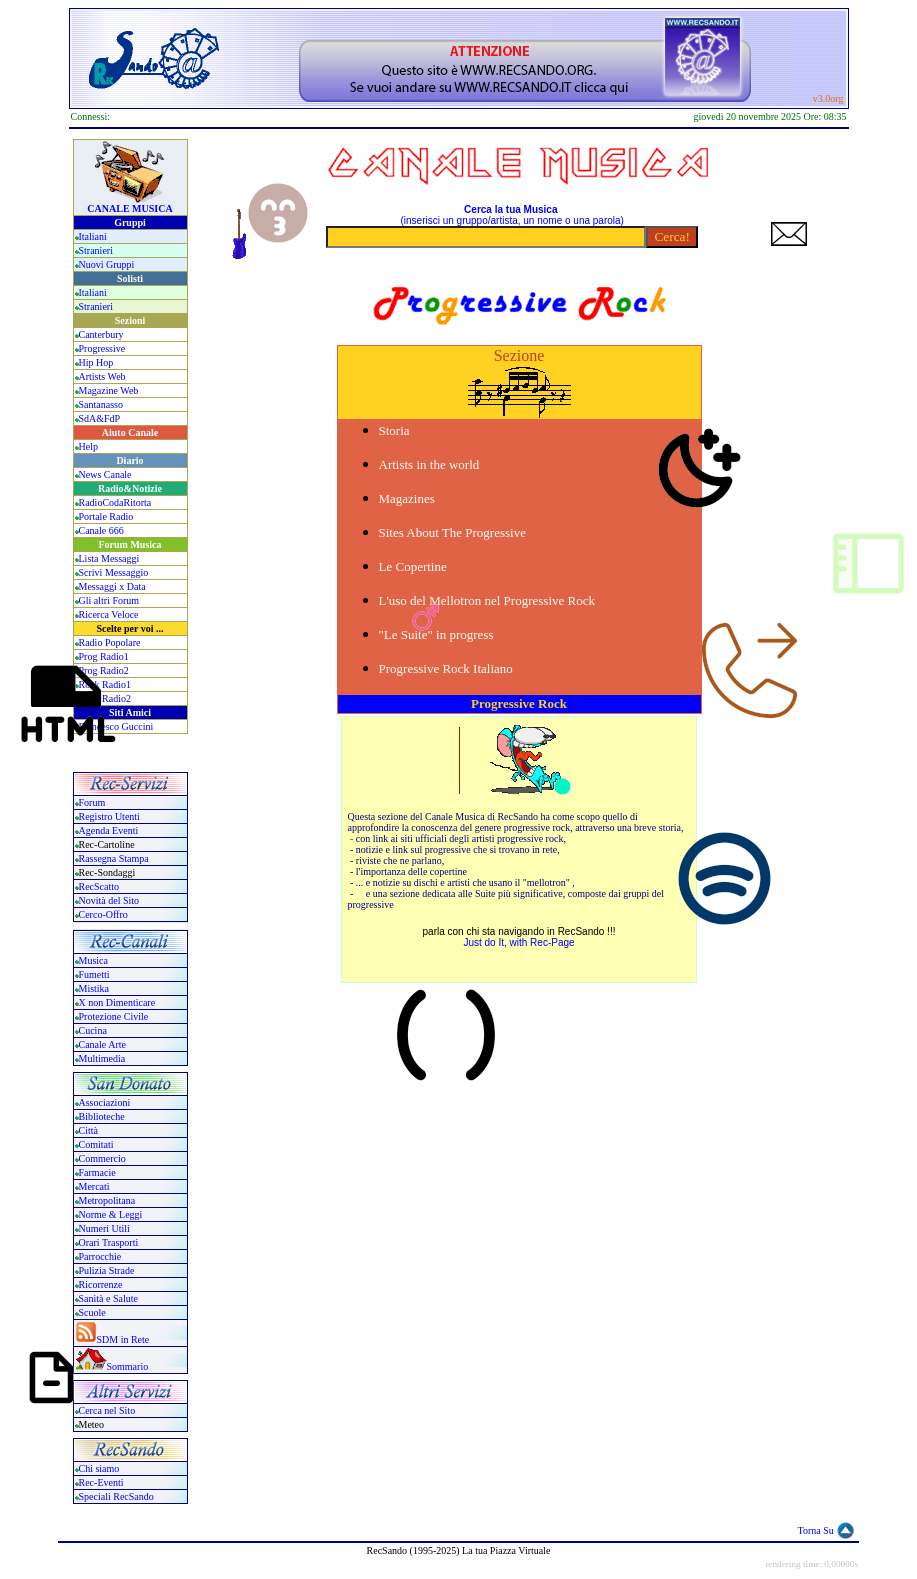  Describe the element at coordinates (426, 617) in the screenshot. I see `indicates transgender or non-binary gender identity option` at that location.